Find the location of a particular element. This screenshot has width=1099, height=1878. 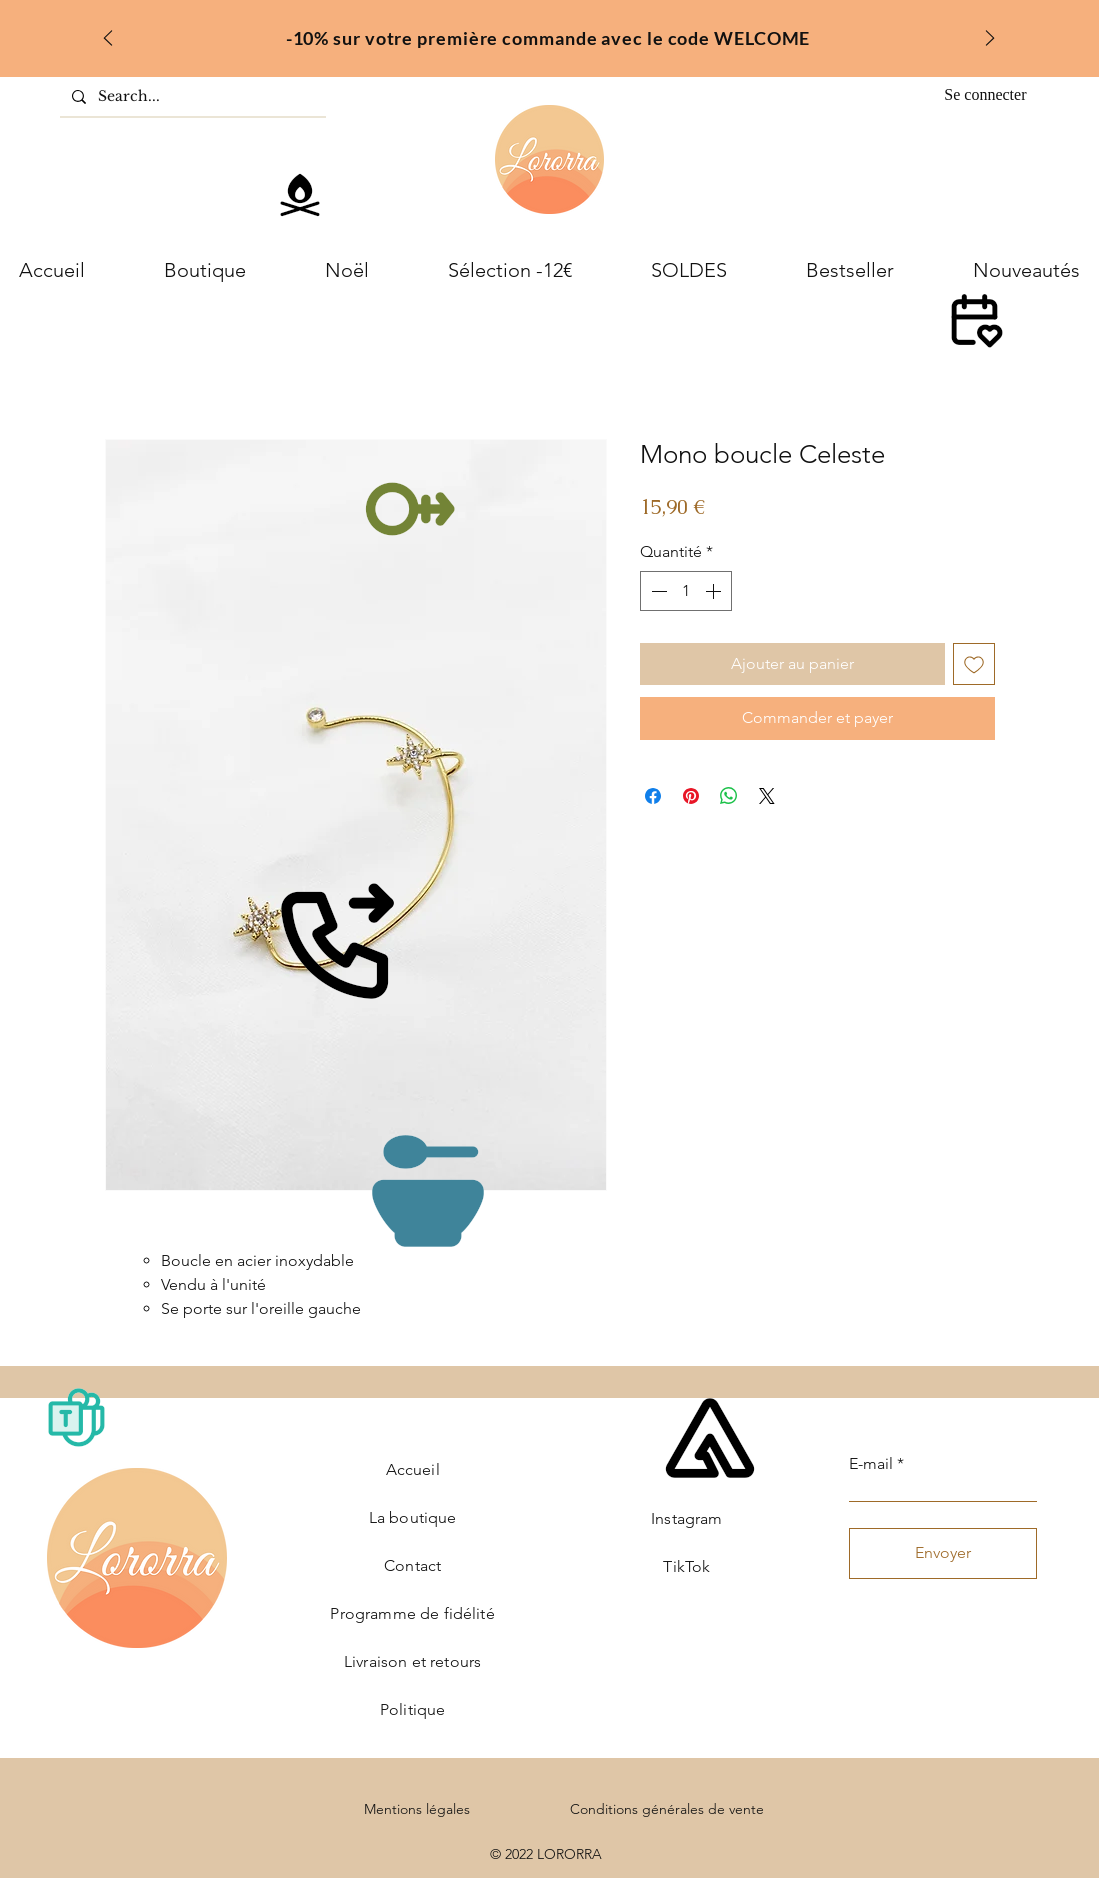

make an outgoing call is located at coordinates (337, 942).